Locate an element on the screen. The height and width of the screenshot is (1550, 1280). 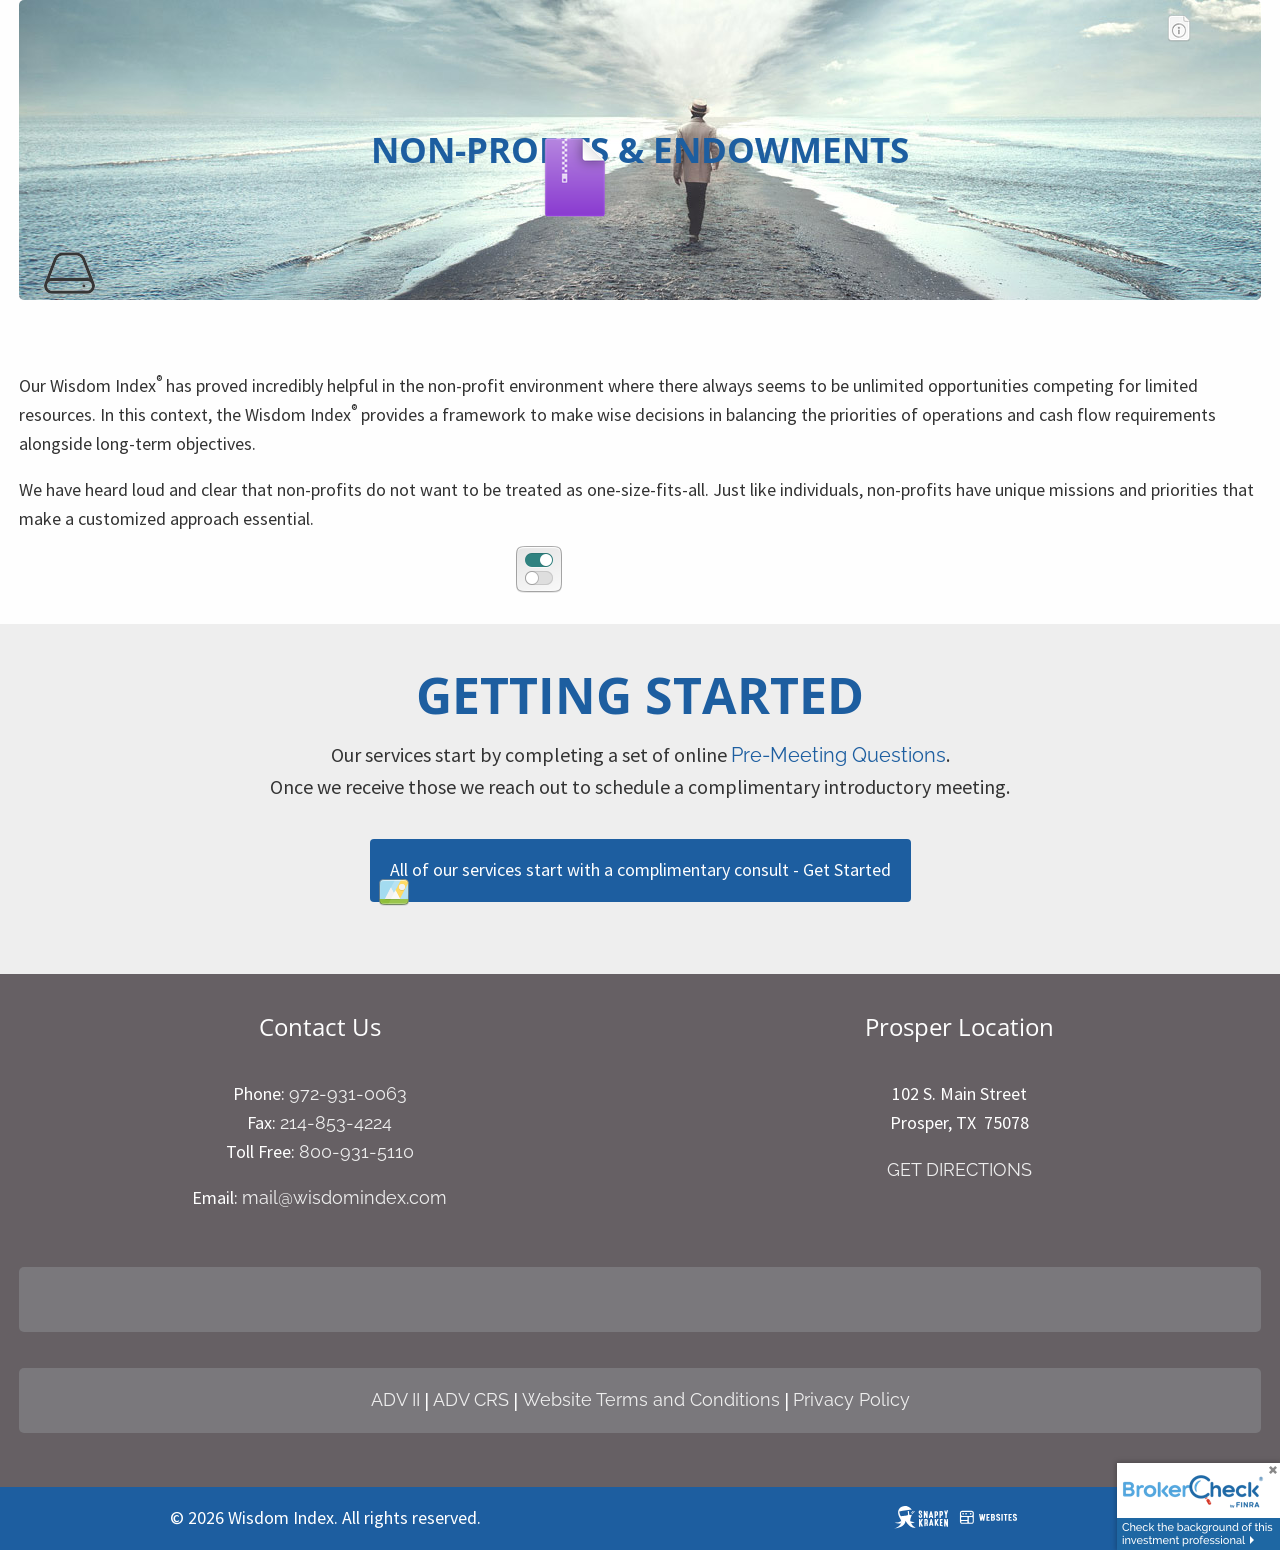
open graphics or image editing applications is located at coordinates (394, 892).